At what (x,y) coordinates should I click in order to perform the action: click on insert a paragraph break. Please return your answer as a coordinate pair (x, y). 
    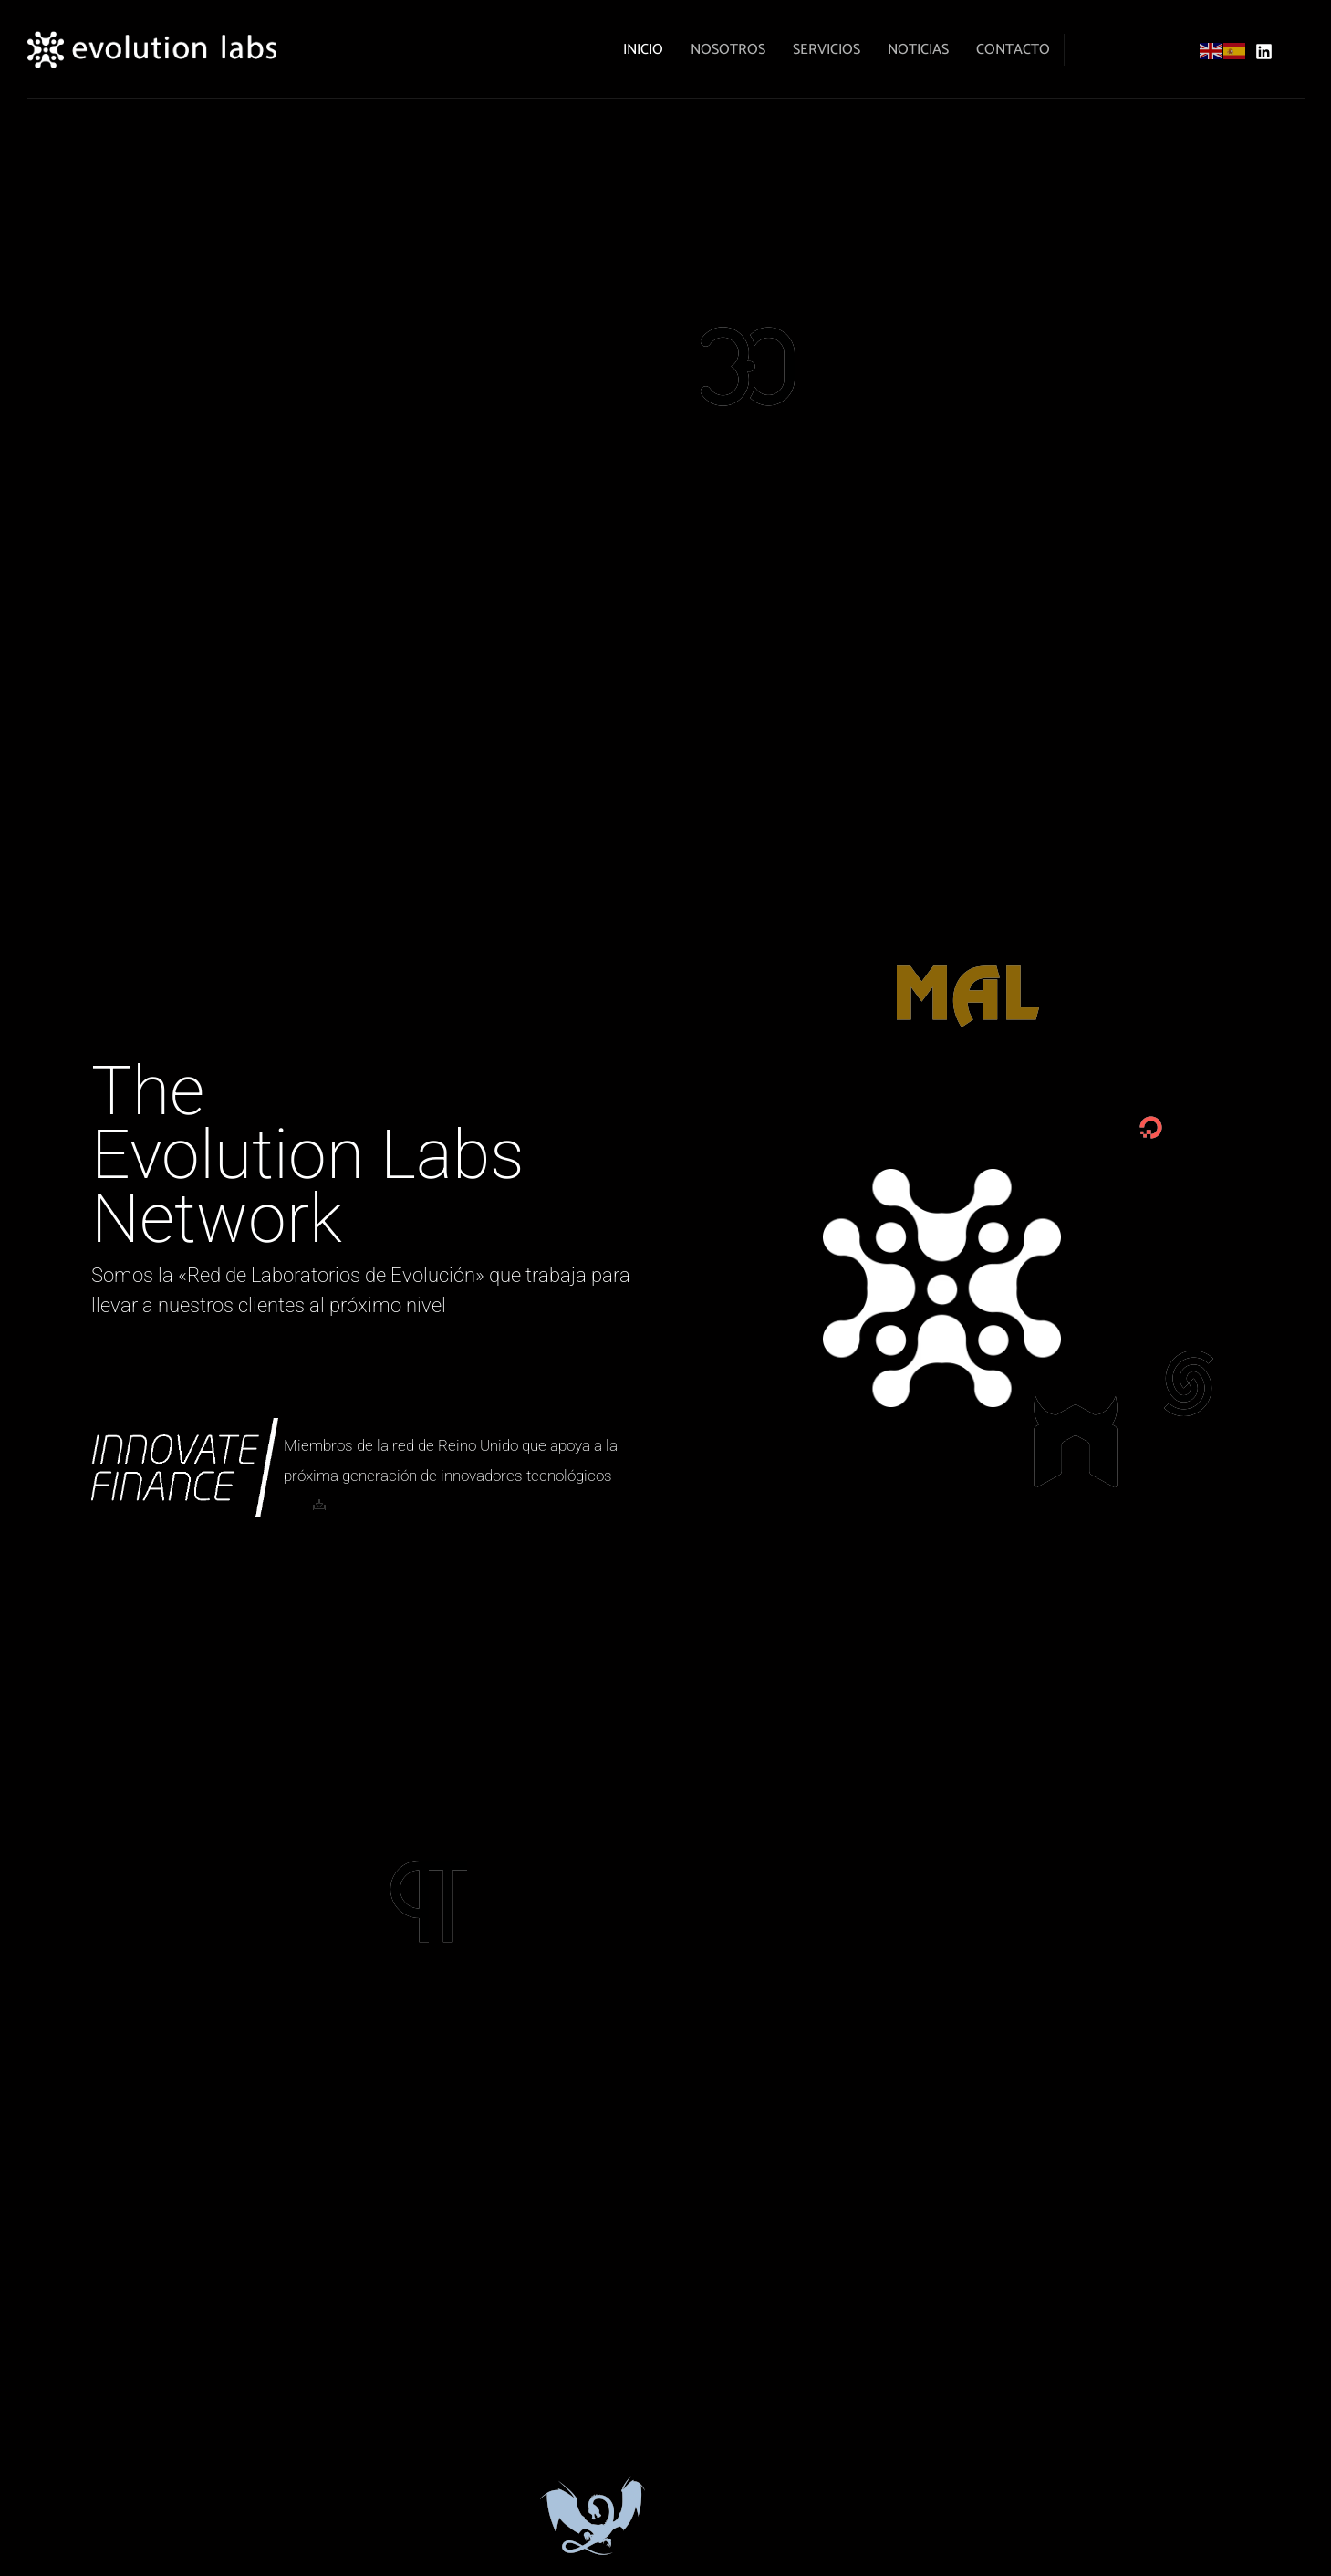
    Looking at the image, I should click on (429, 1899).